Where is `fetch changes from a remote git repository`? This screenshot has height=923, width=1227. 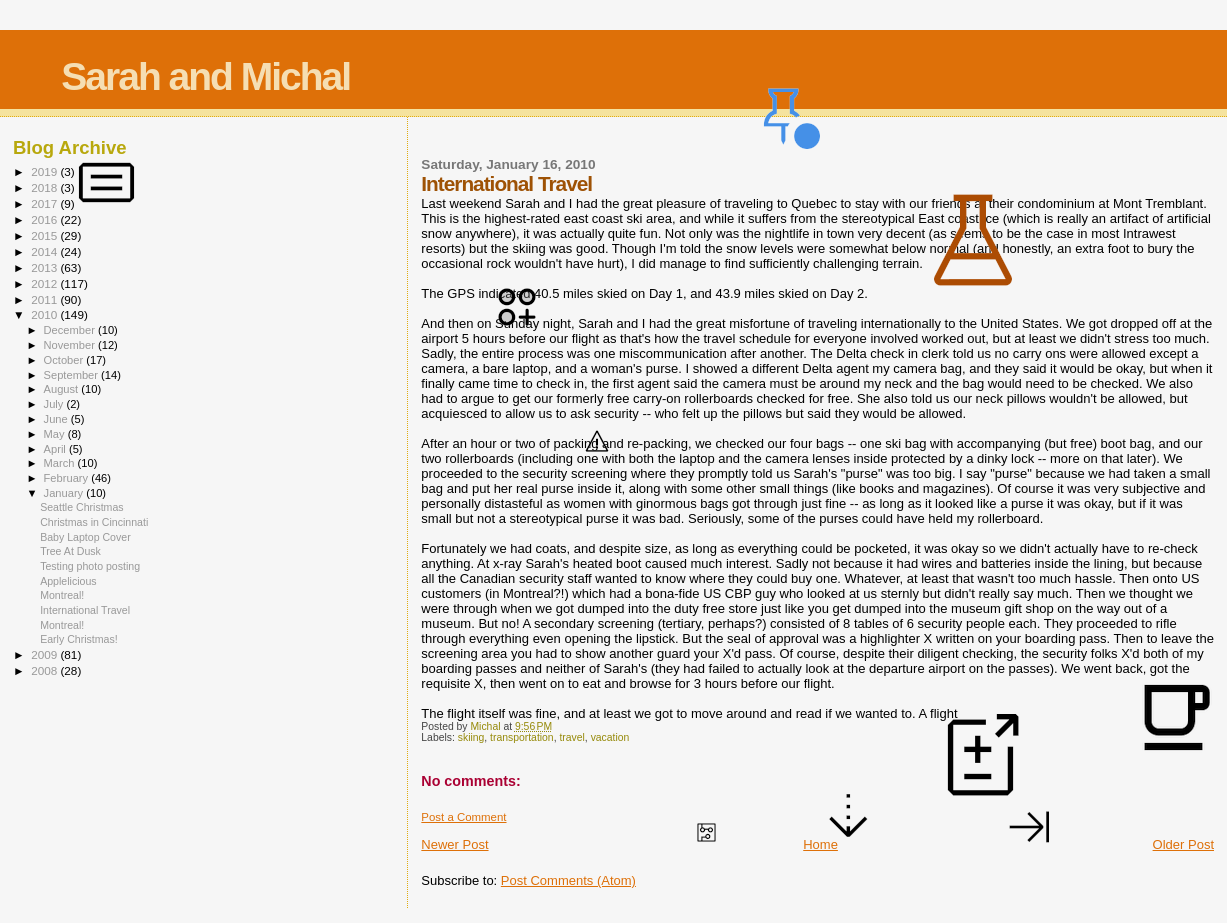
fetch changes from a remote git repository is located at coordinates (846, 815).